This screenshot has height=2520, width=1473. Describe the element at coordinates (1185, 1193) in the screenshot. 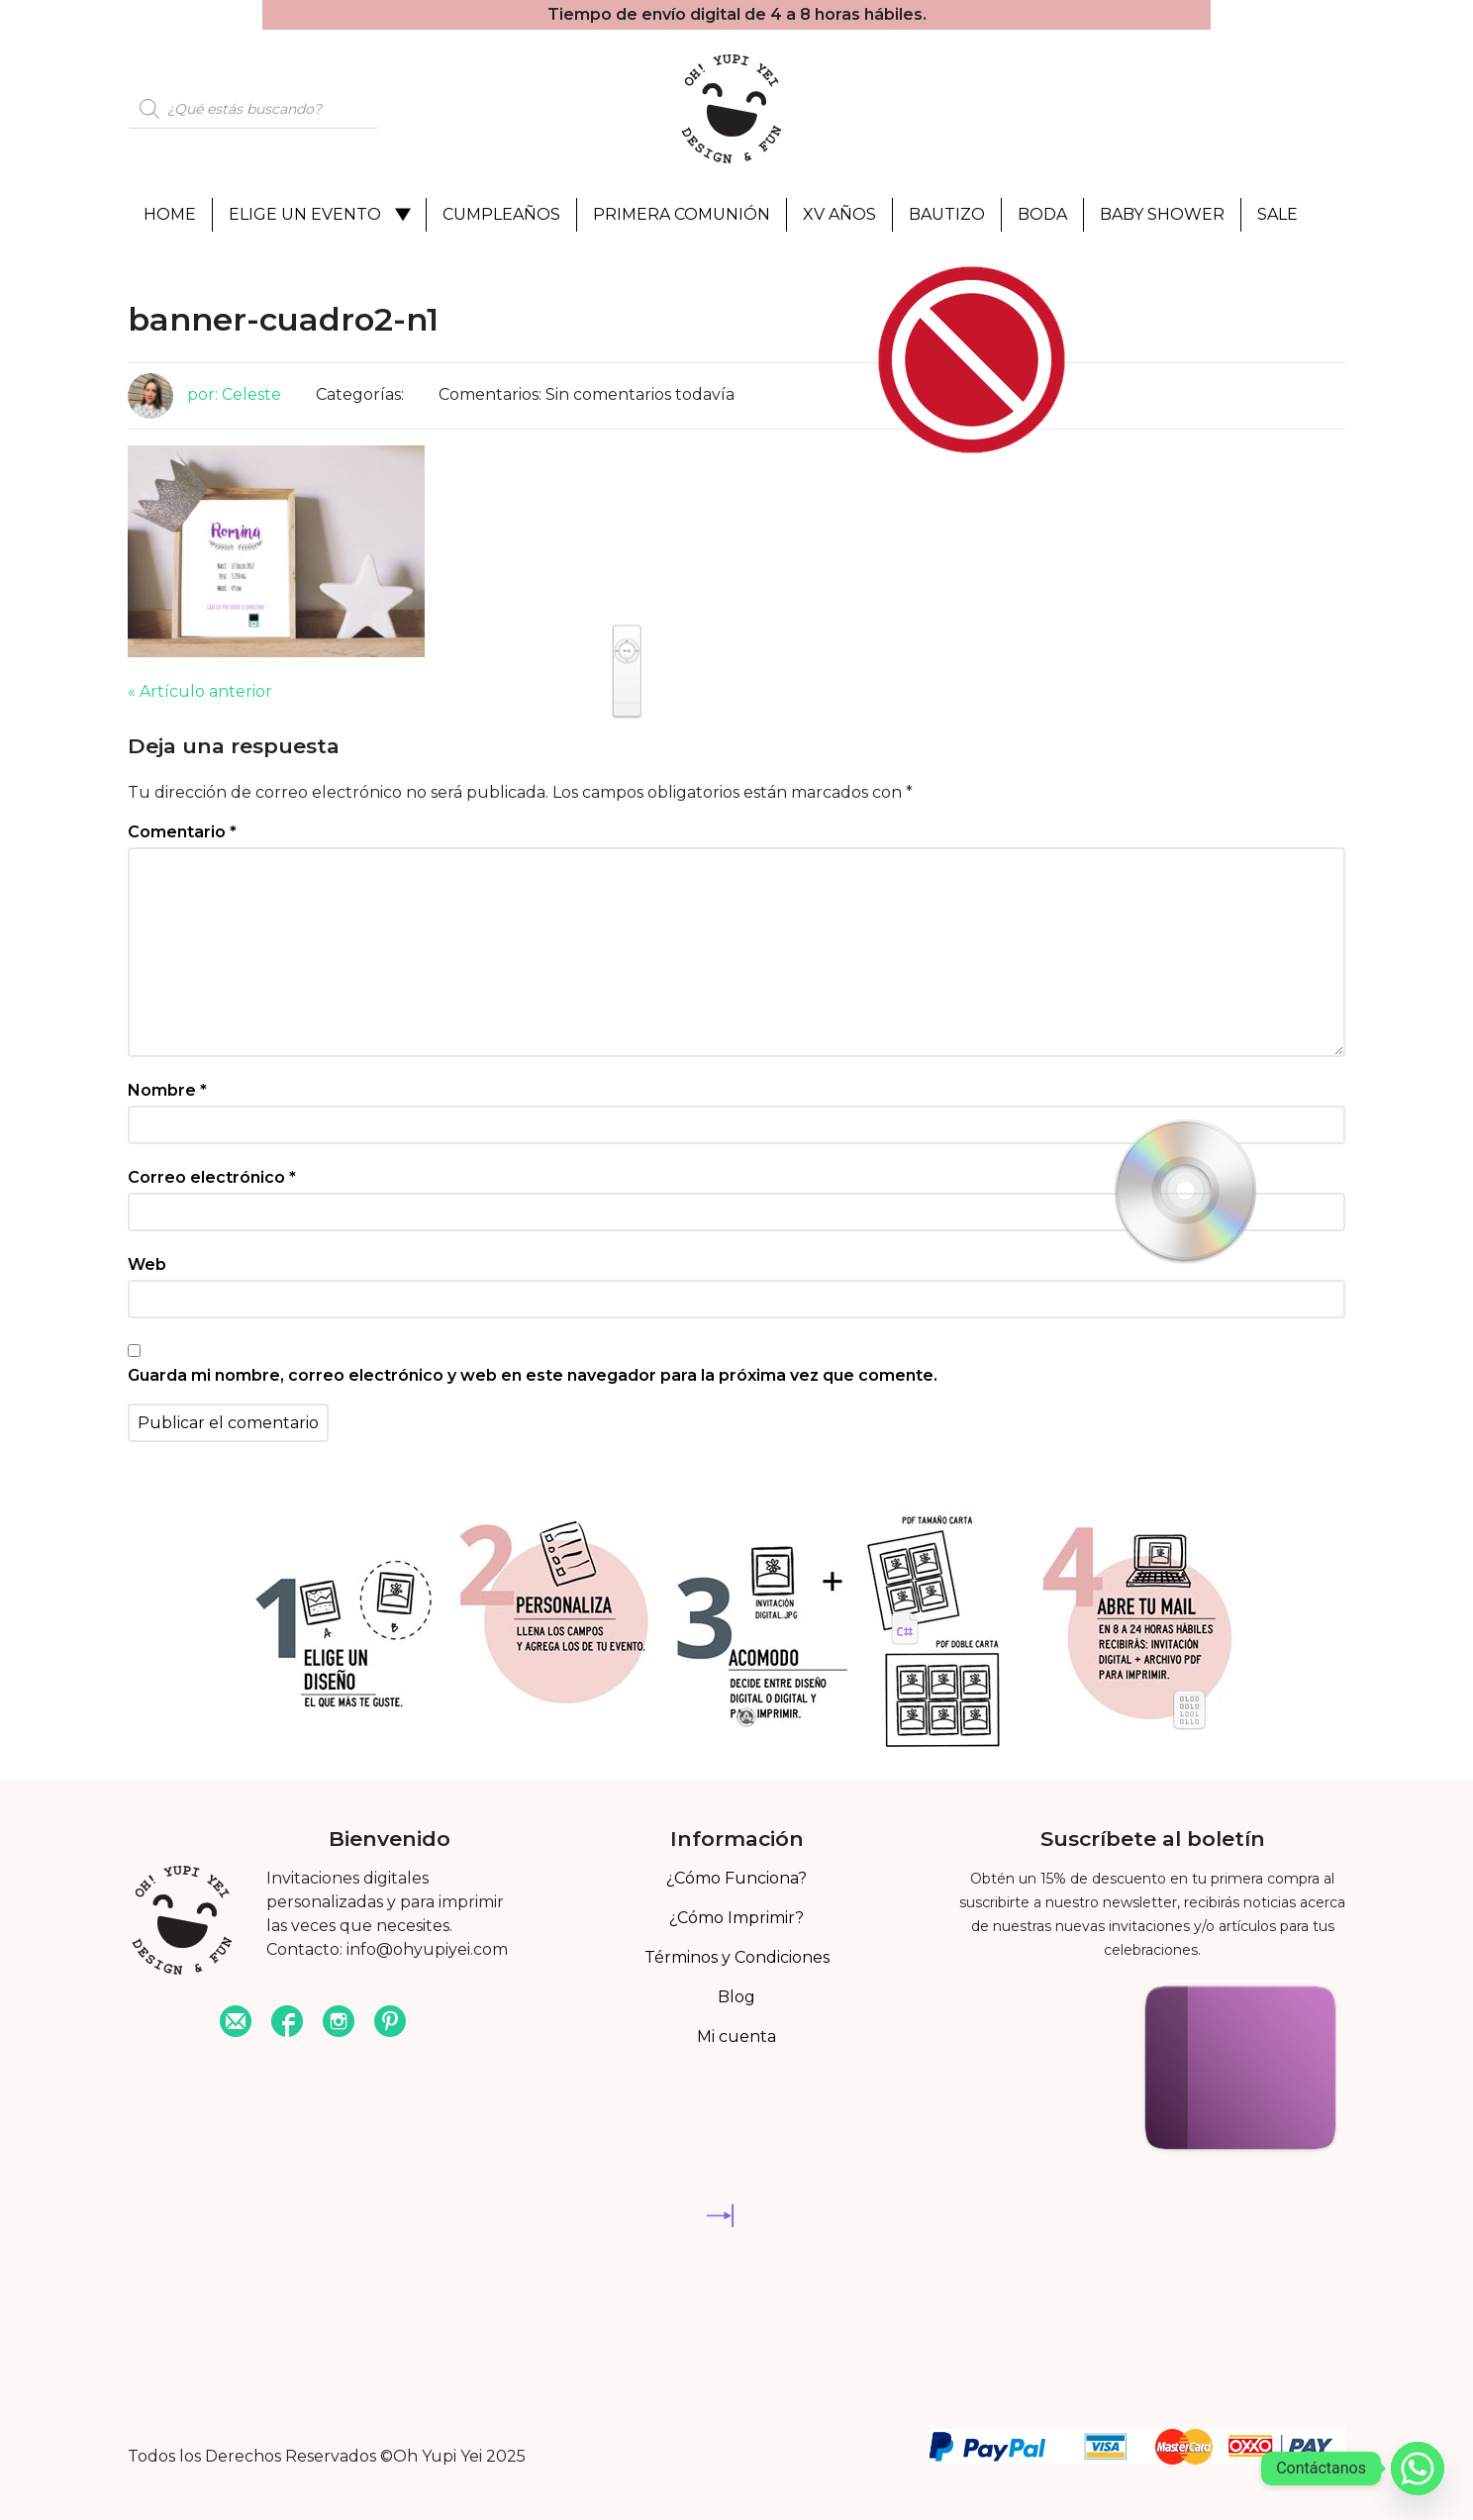

I see `access audio CD contents` at that location.